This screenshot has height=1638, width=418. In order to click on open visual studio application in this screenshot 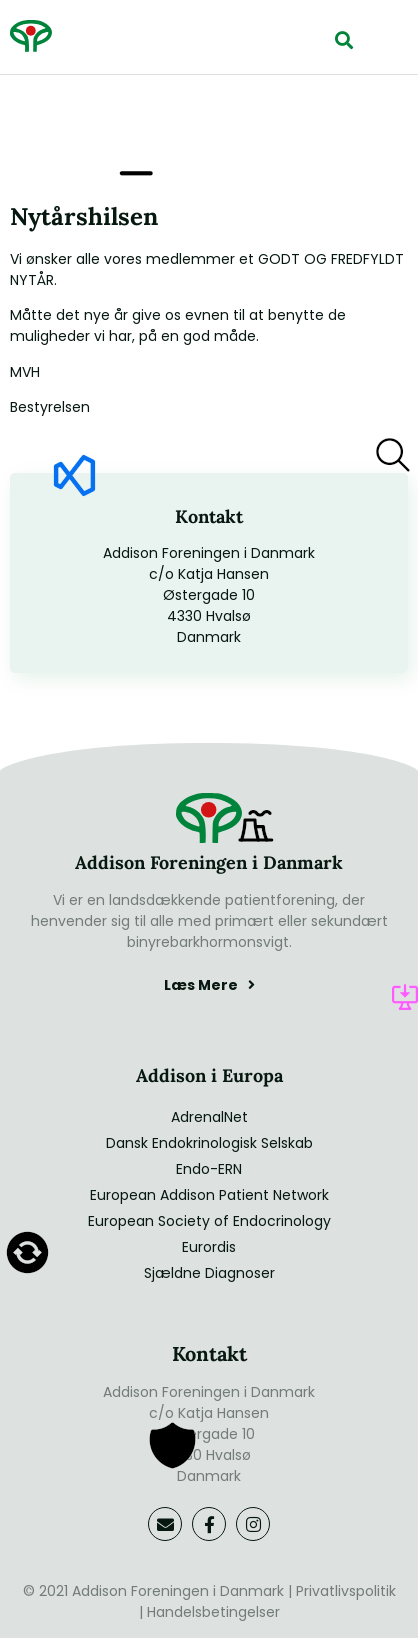, I will do `click(74, 475)`.